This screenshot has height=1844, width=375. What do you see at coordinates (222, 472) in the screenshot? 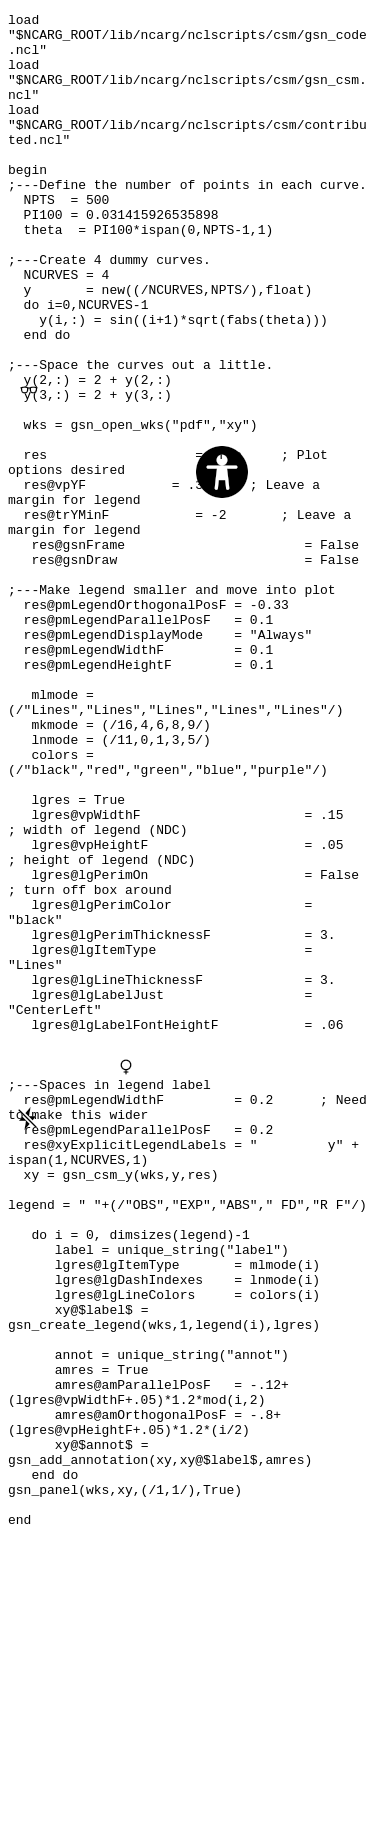
I see `access accessibility settings` at bounding box center [222, 472].